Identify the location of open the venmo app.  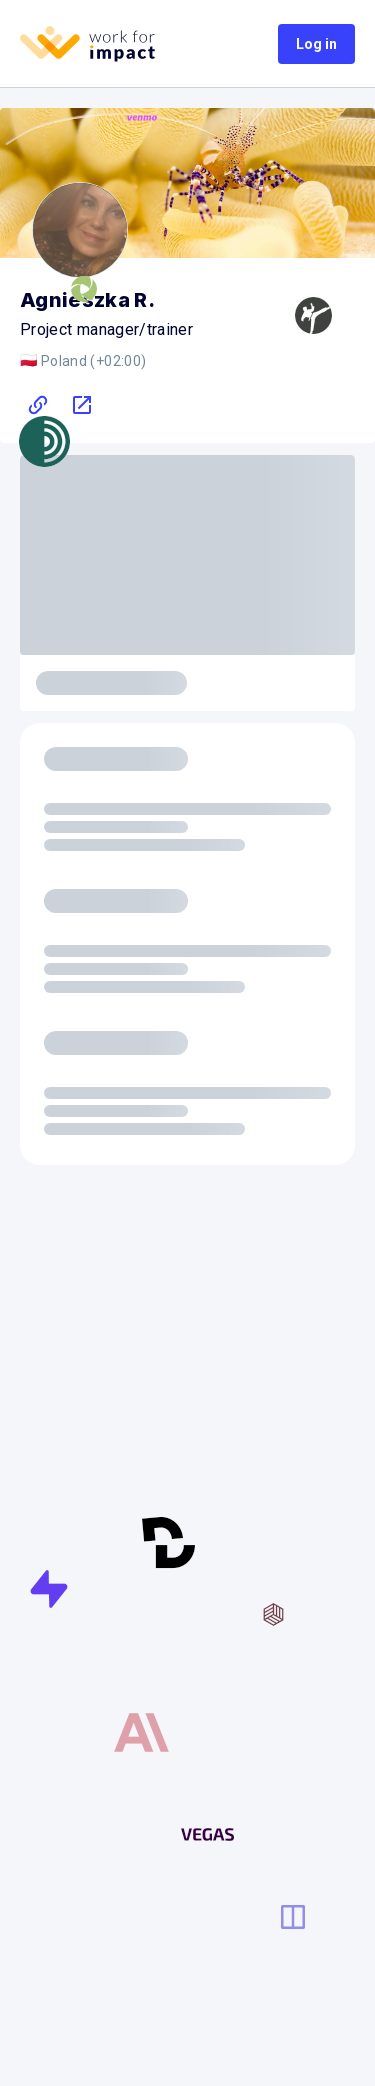
(142, 118).